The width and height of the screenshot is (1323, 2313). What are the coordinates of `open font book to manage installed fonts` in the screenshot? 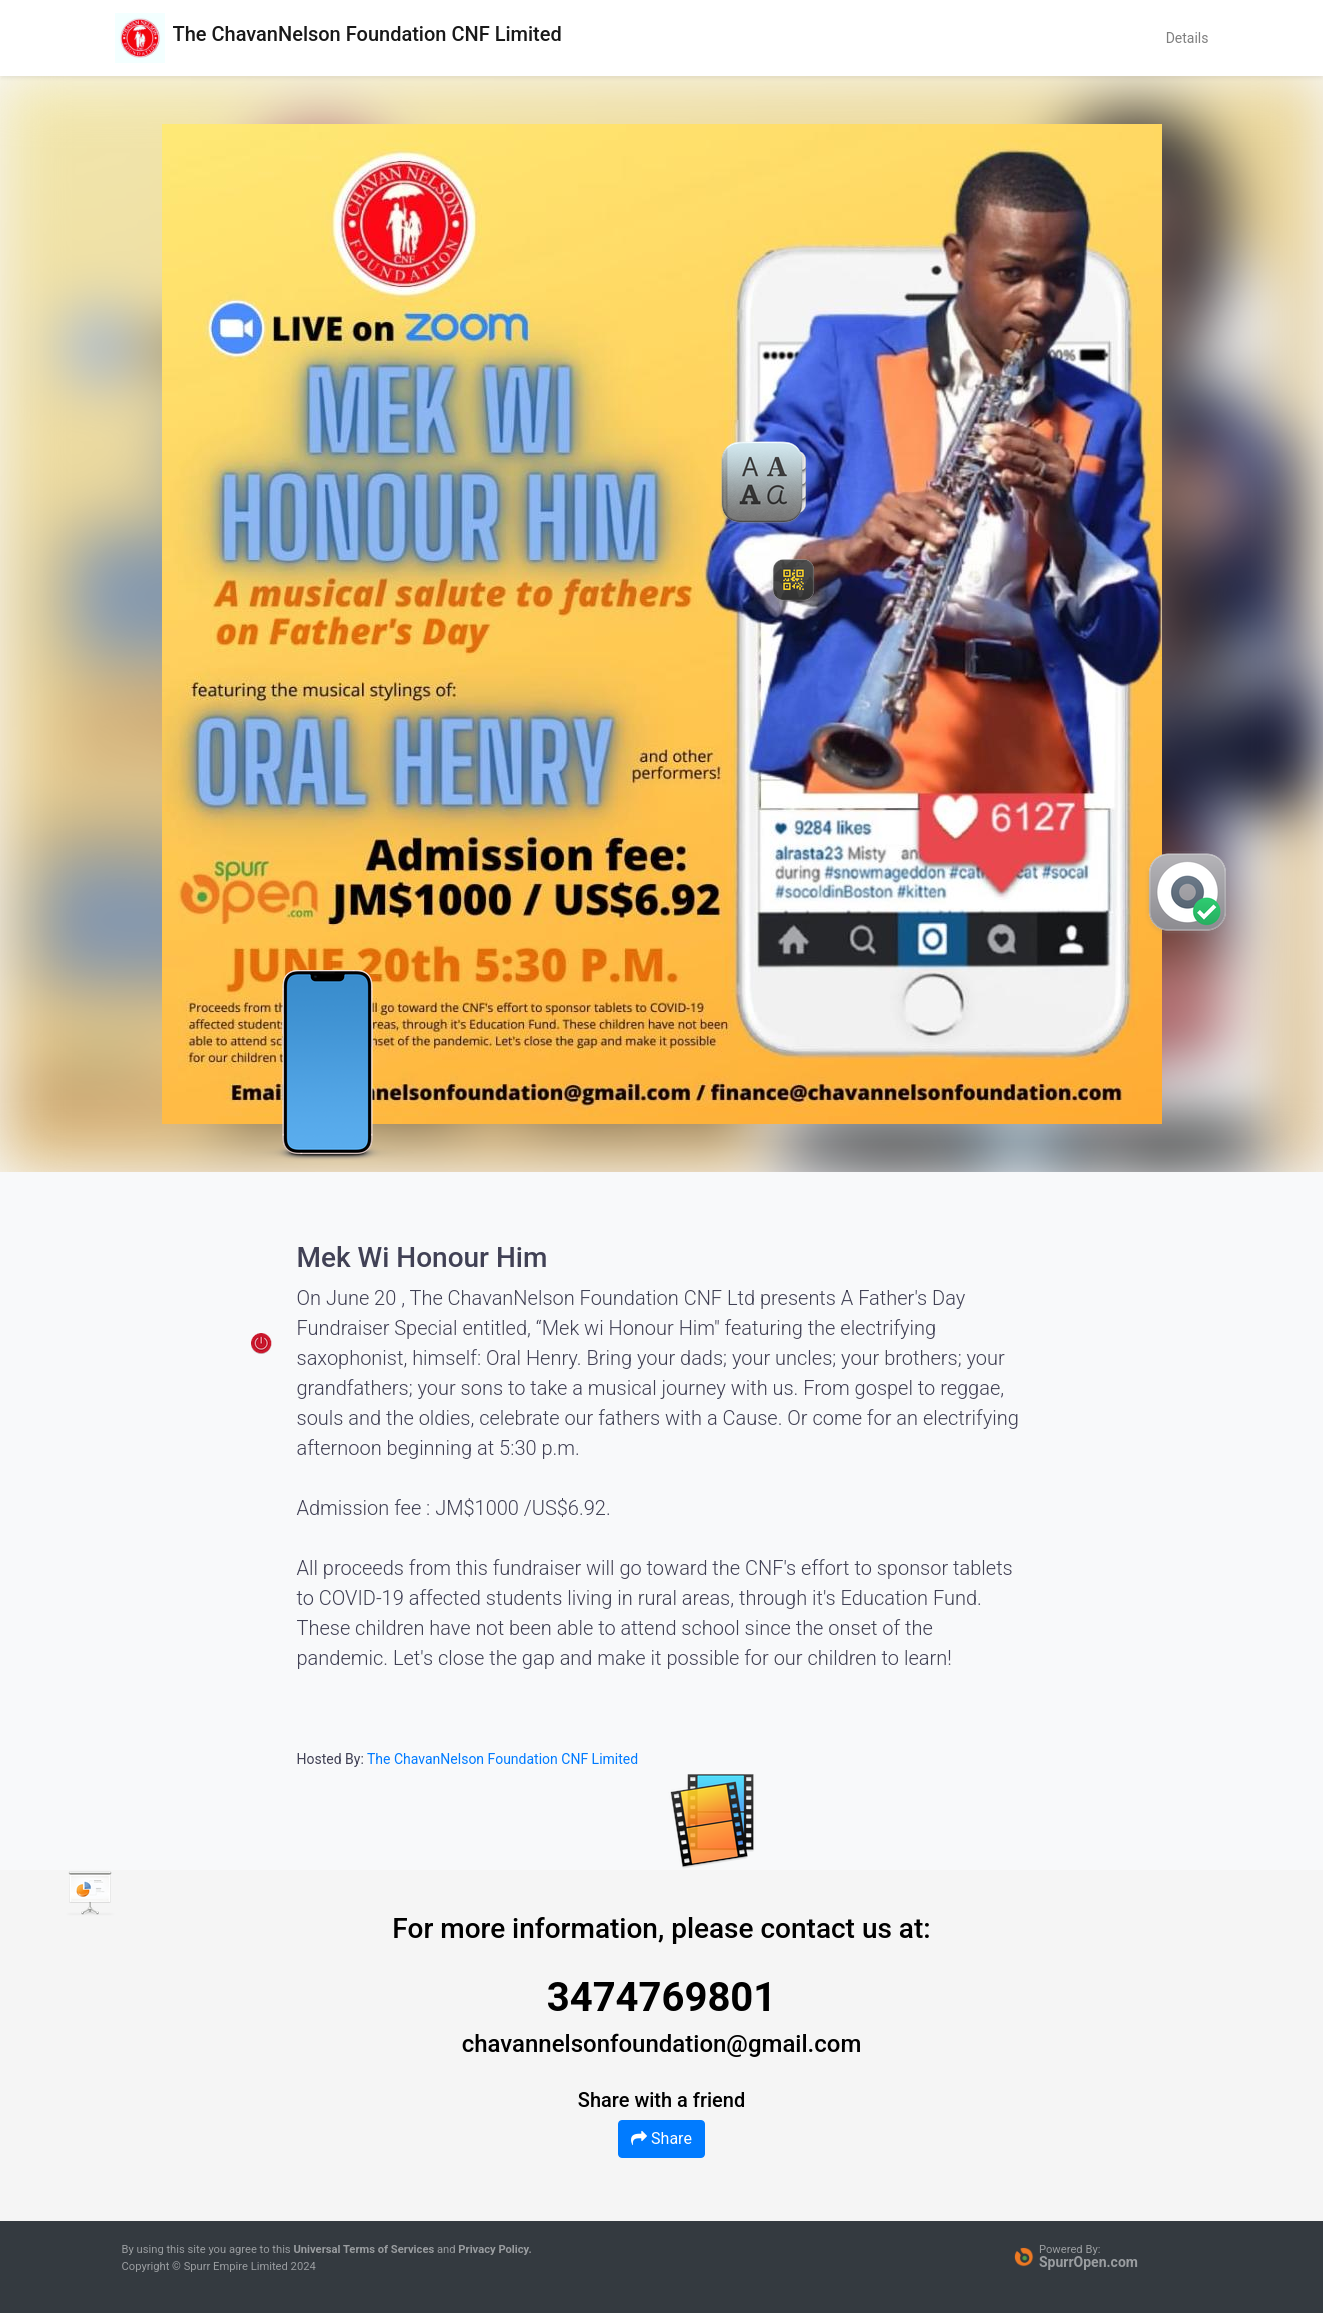 It's located at (762, 482).